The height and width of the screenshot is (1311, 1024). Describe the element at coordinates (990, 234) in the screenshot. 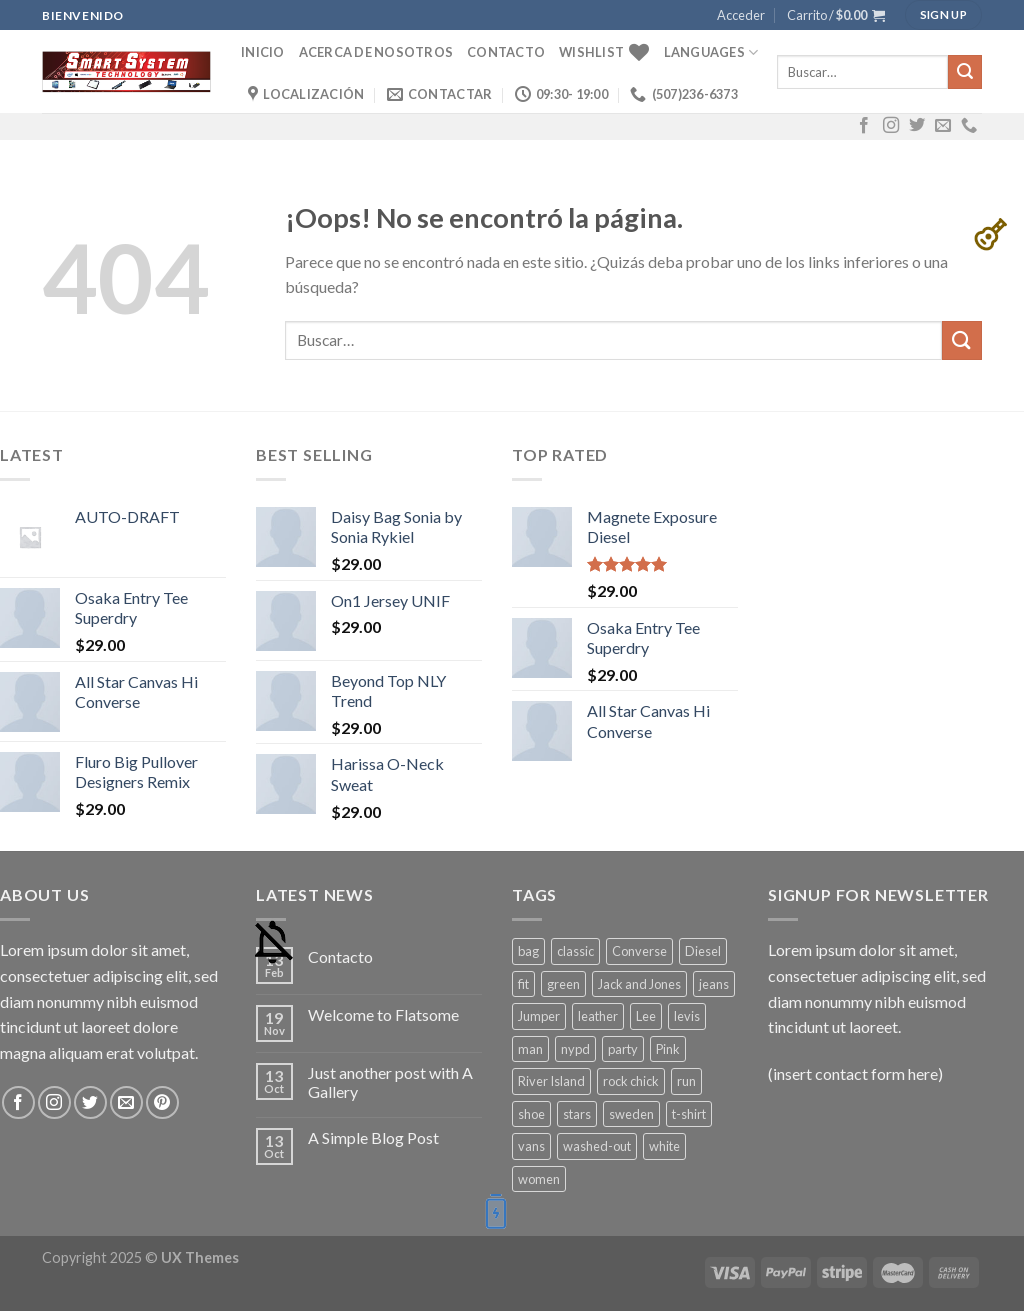

I see `access music or instrument settings` at that location.